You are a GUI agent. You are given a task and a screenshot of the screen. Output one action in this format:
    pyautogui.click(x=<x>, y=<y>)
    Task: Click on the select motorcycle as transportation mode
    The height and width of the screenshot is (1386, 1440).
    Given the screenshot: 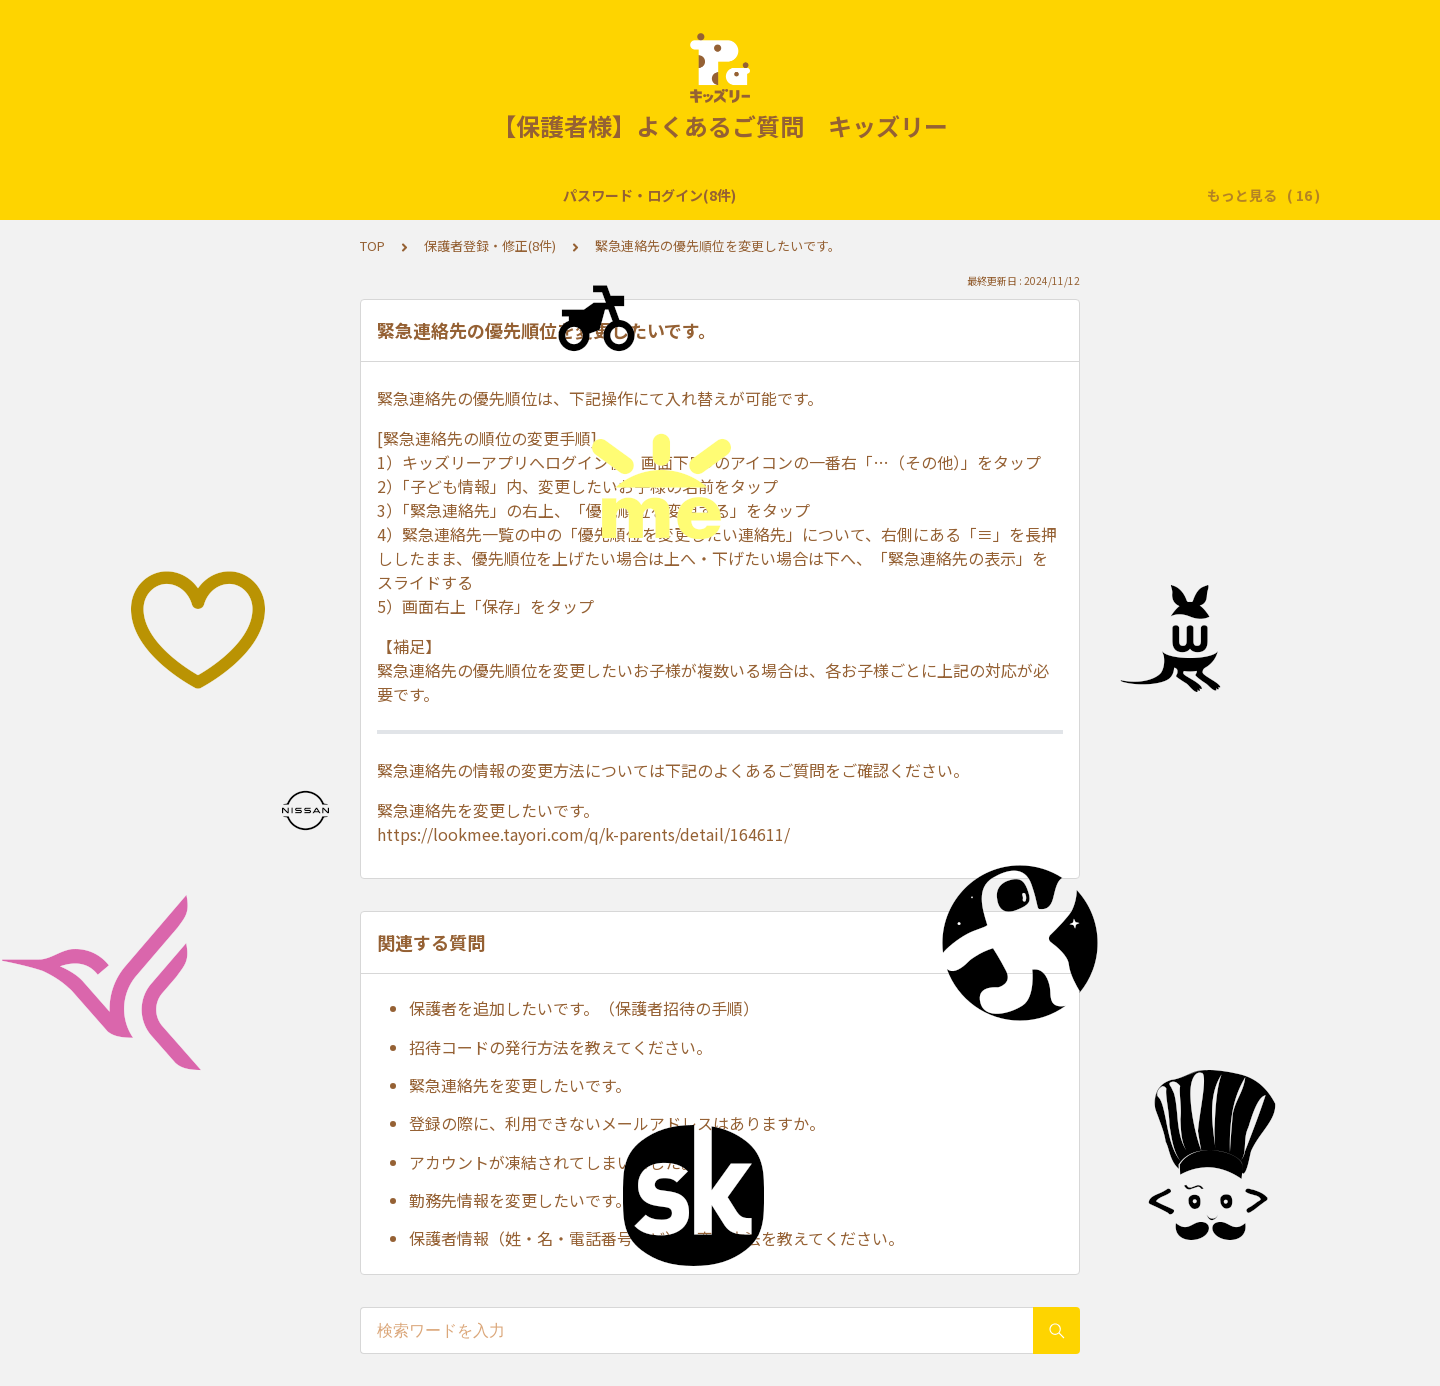 What is the action you would take?
    pyautogui.click(x=596, y=316)
    